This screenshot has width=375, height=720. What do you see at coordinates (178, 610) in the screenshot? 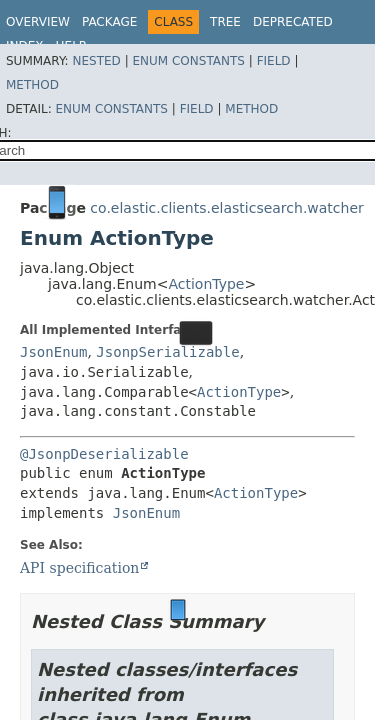
I see `indicates a connected iPad device` at bounding box center [178, 610].